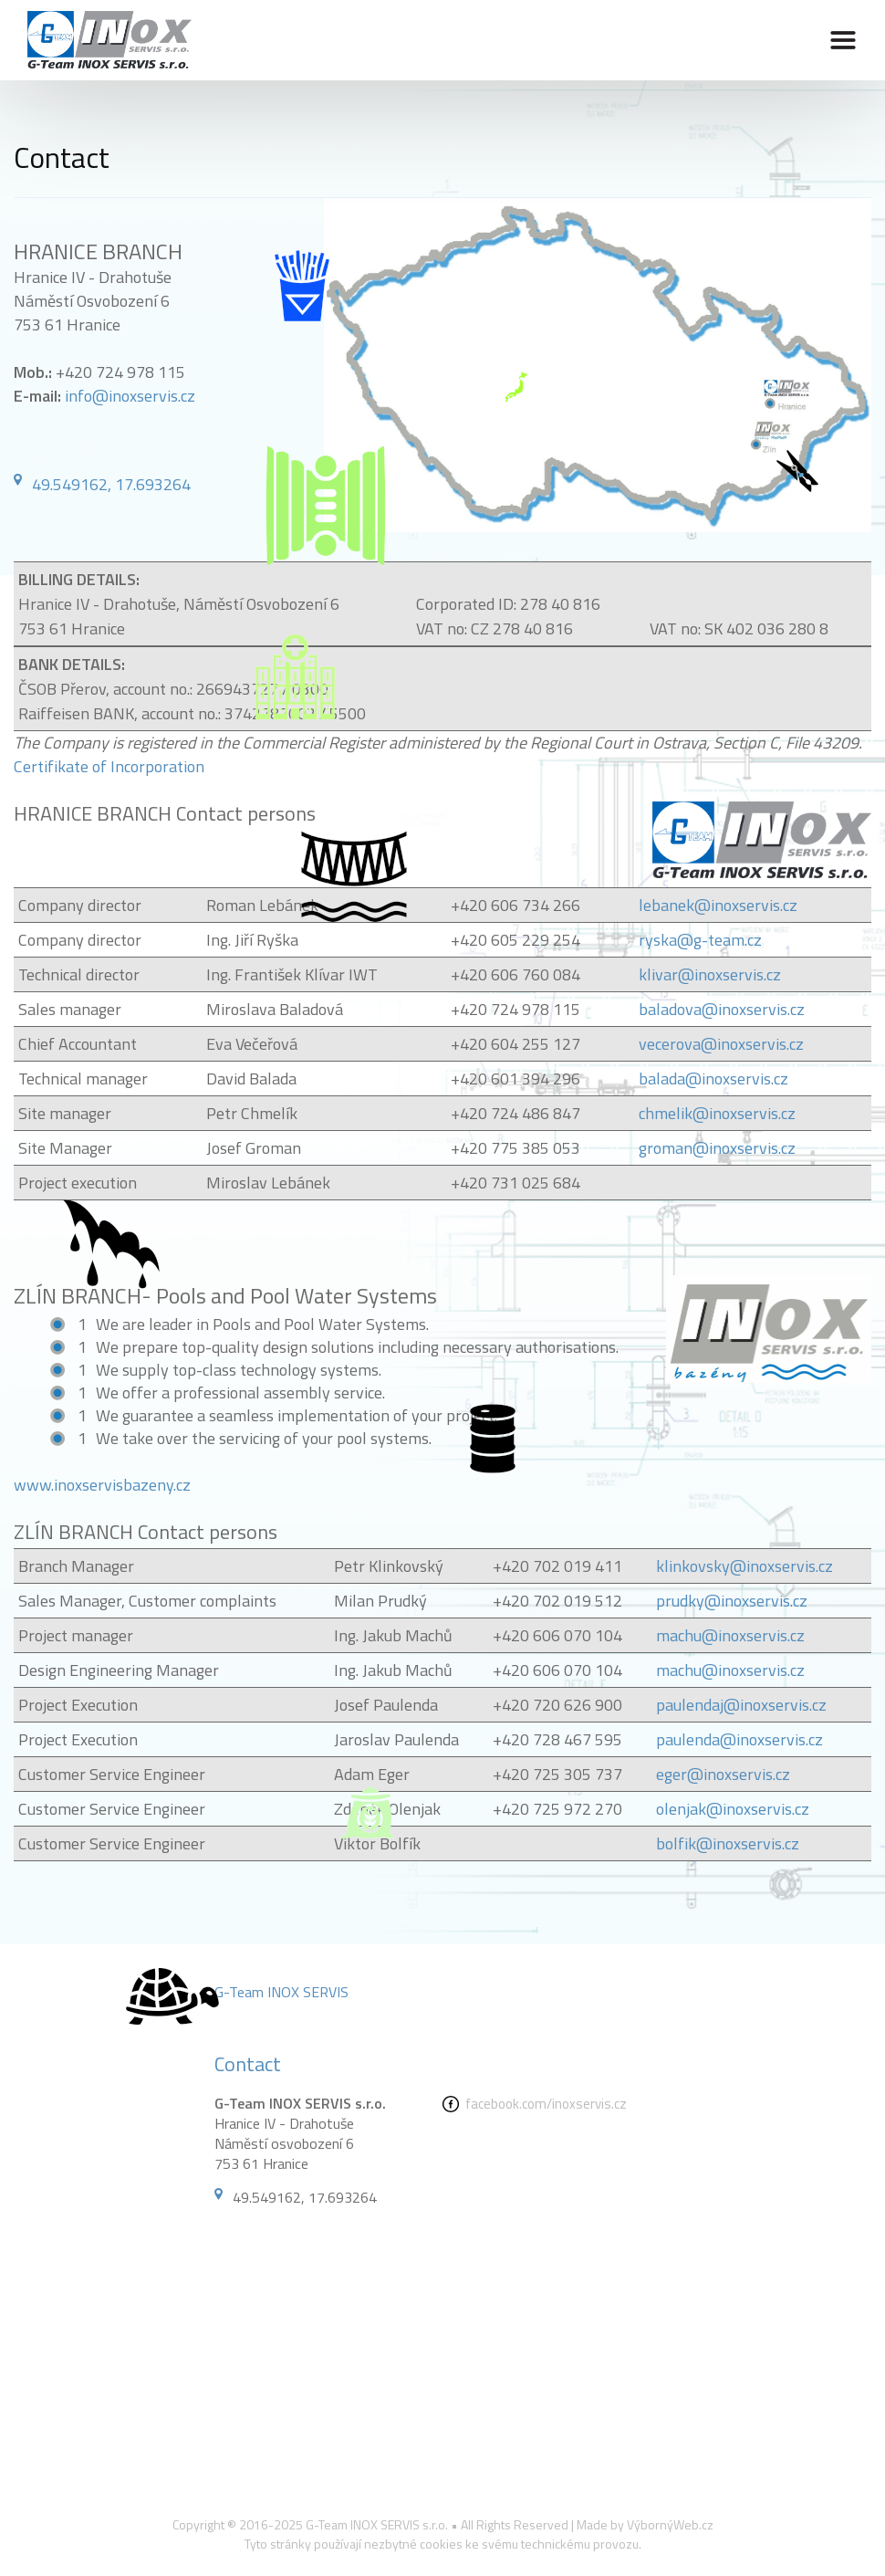  I want to click on rope bridge obstacle or crossing point in a game, so click(354, 872).